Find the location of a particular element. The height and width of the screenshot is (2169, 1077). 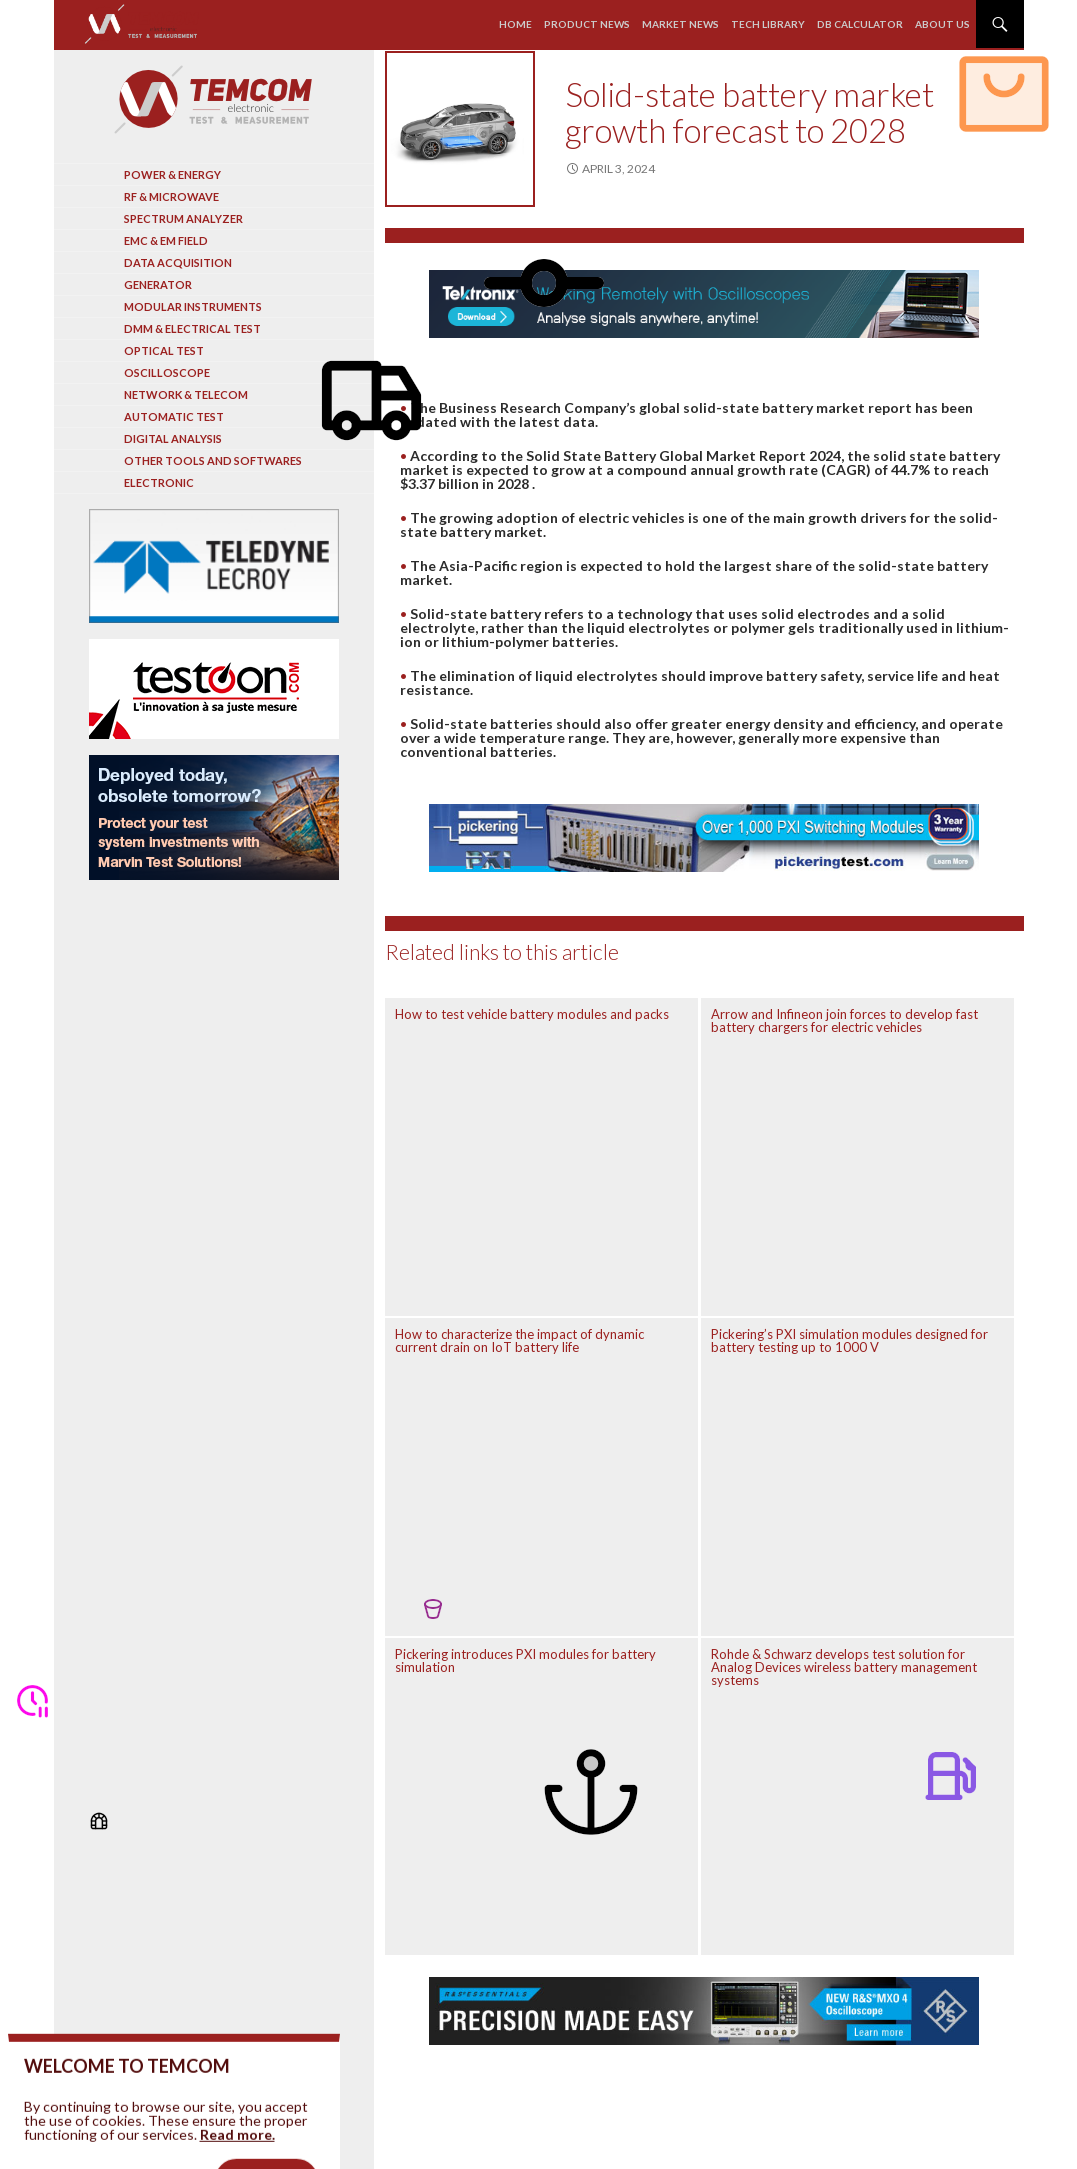

view your shopping bag is located at coordinates (1004, 94).